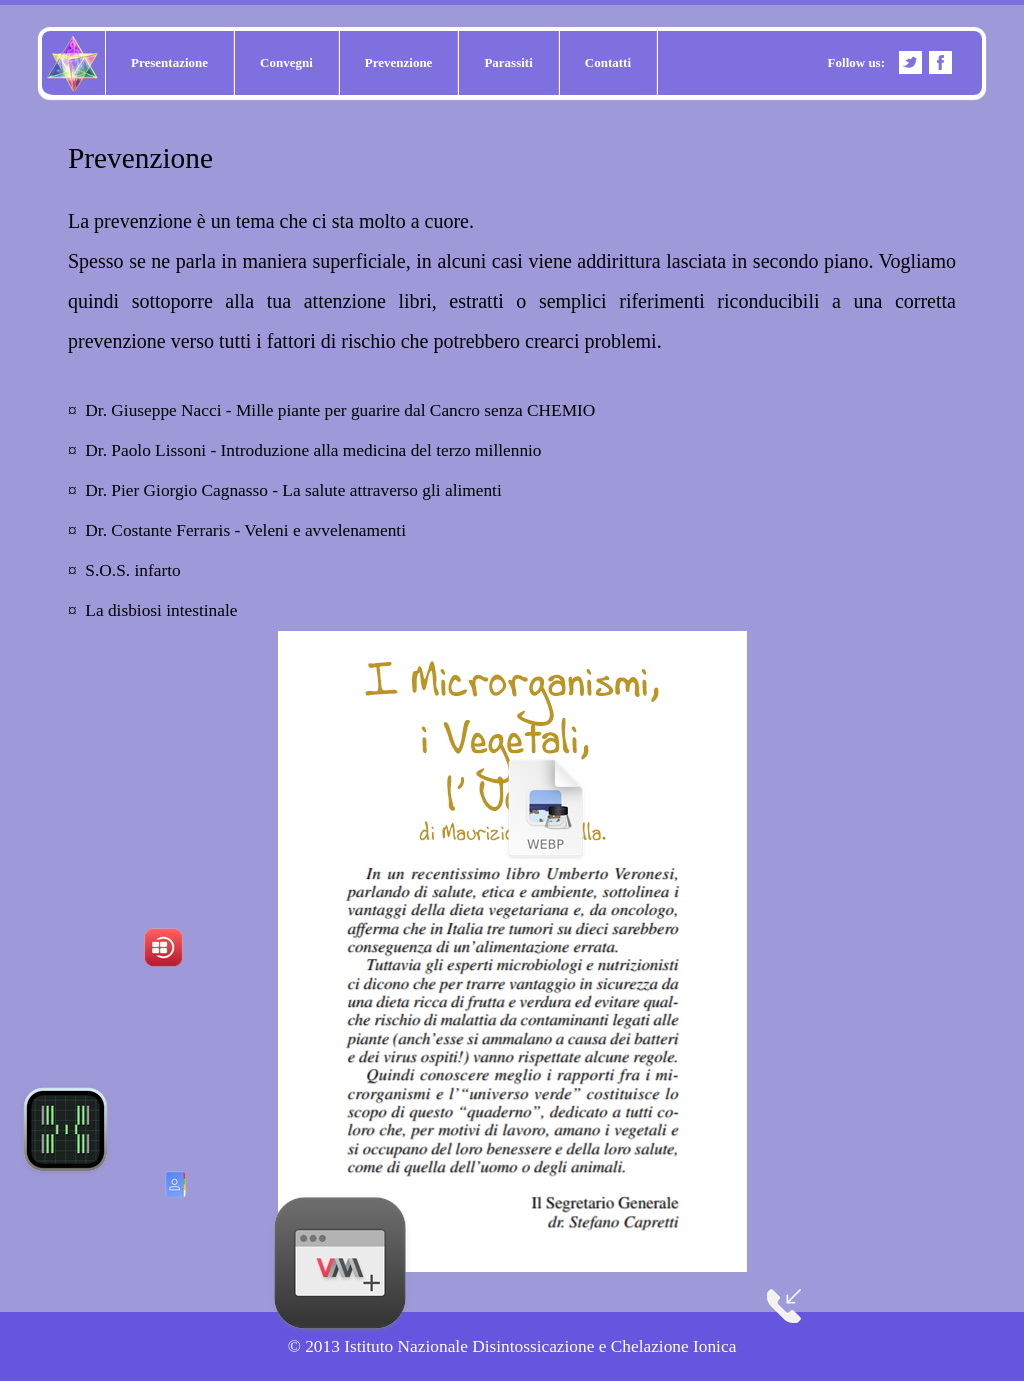  What do you see at coordinates (163, 947) in the screenshot?
I see `open budgie window previews app` at bounding box center [163, 947].